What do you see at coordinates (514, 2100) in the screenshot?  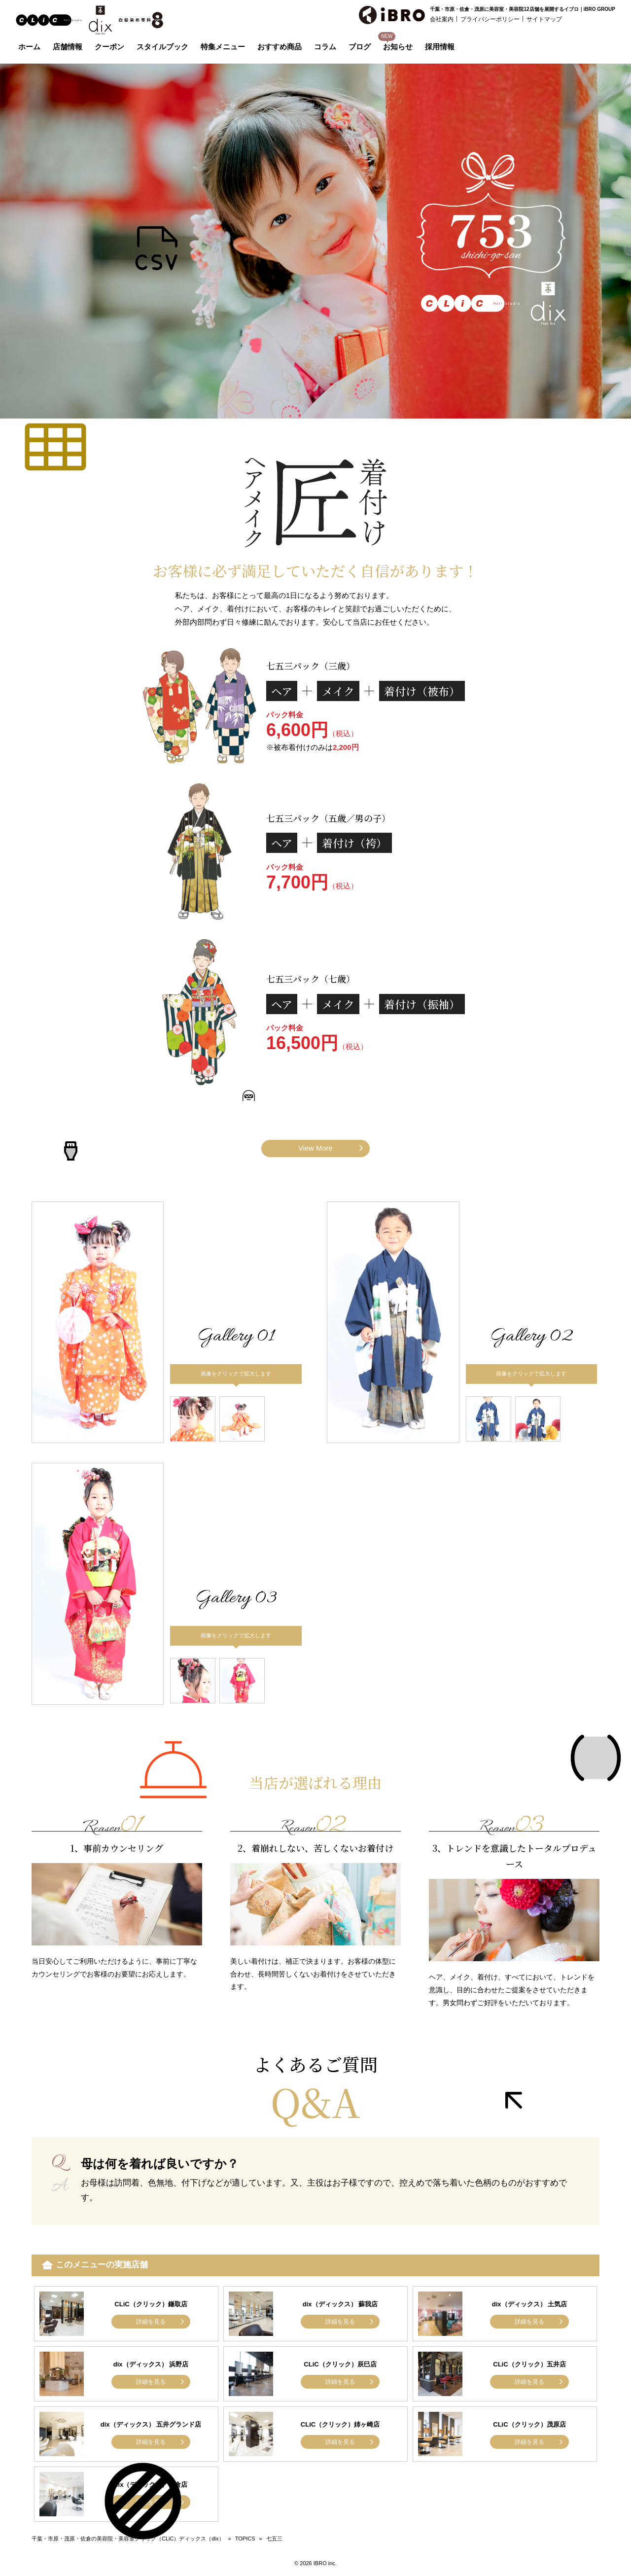 I see `navigate to previous screen or parent folder` at bounding box center [514, 2100].